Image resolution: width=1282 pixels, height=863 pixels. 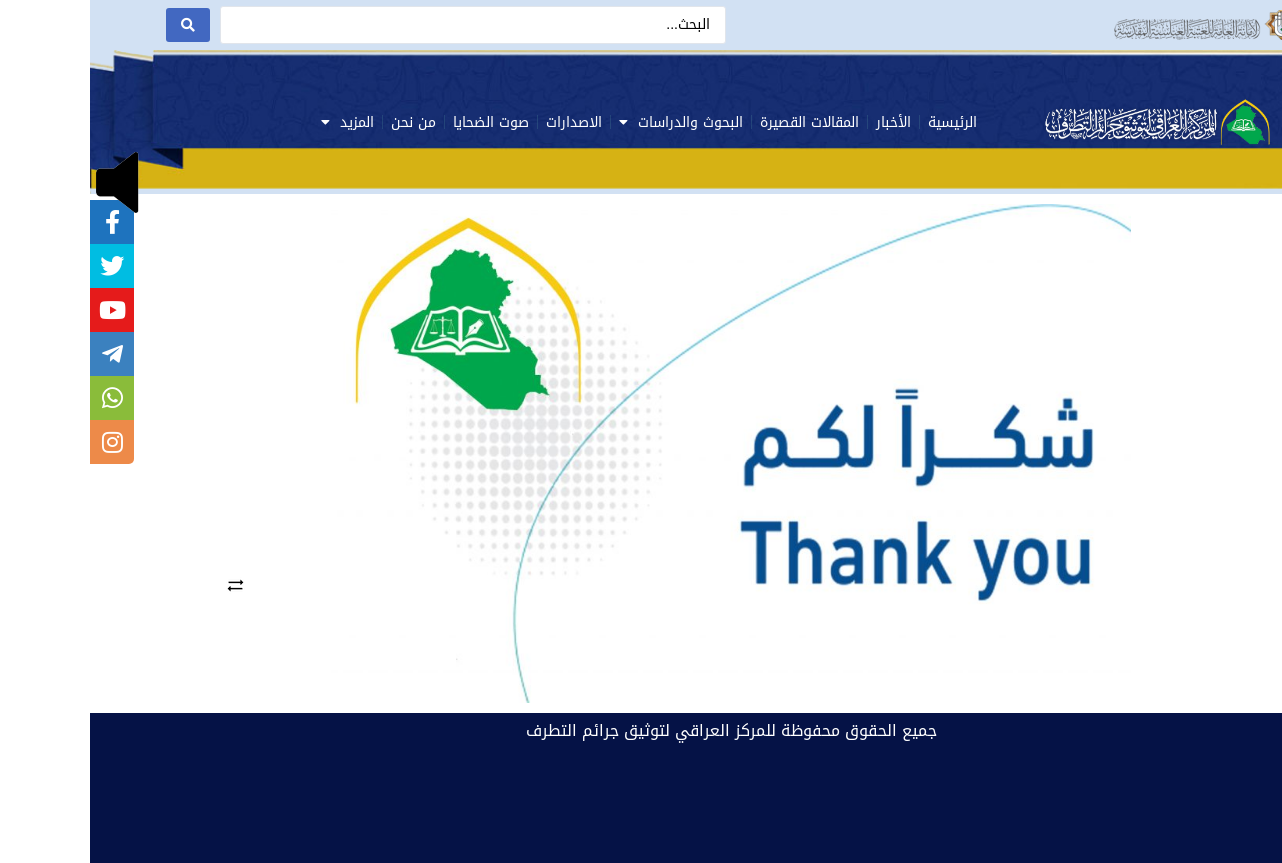 I want to click on sync data between devices or accounts, so click(x=235, y=585).